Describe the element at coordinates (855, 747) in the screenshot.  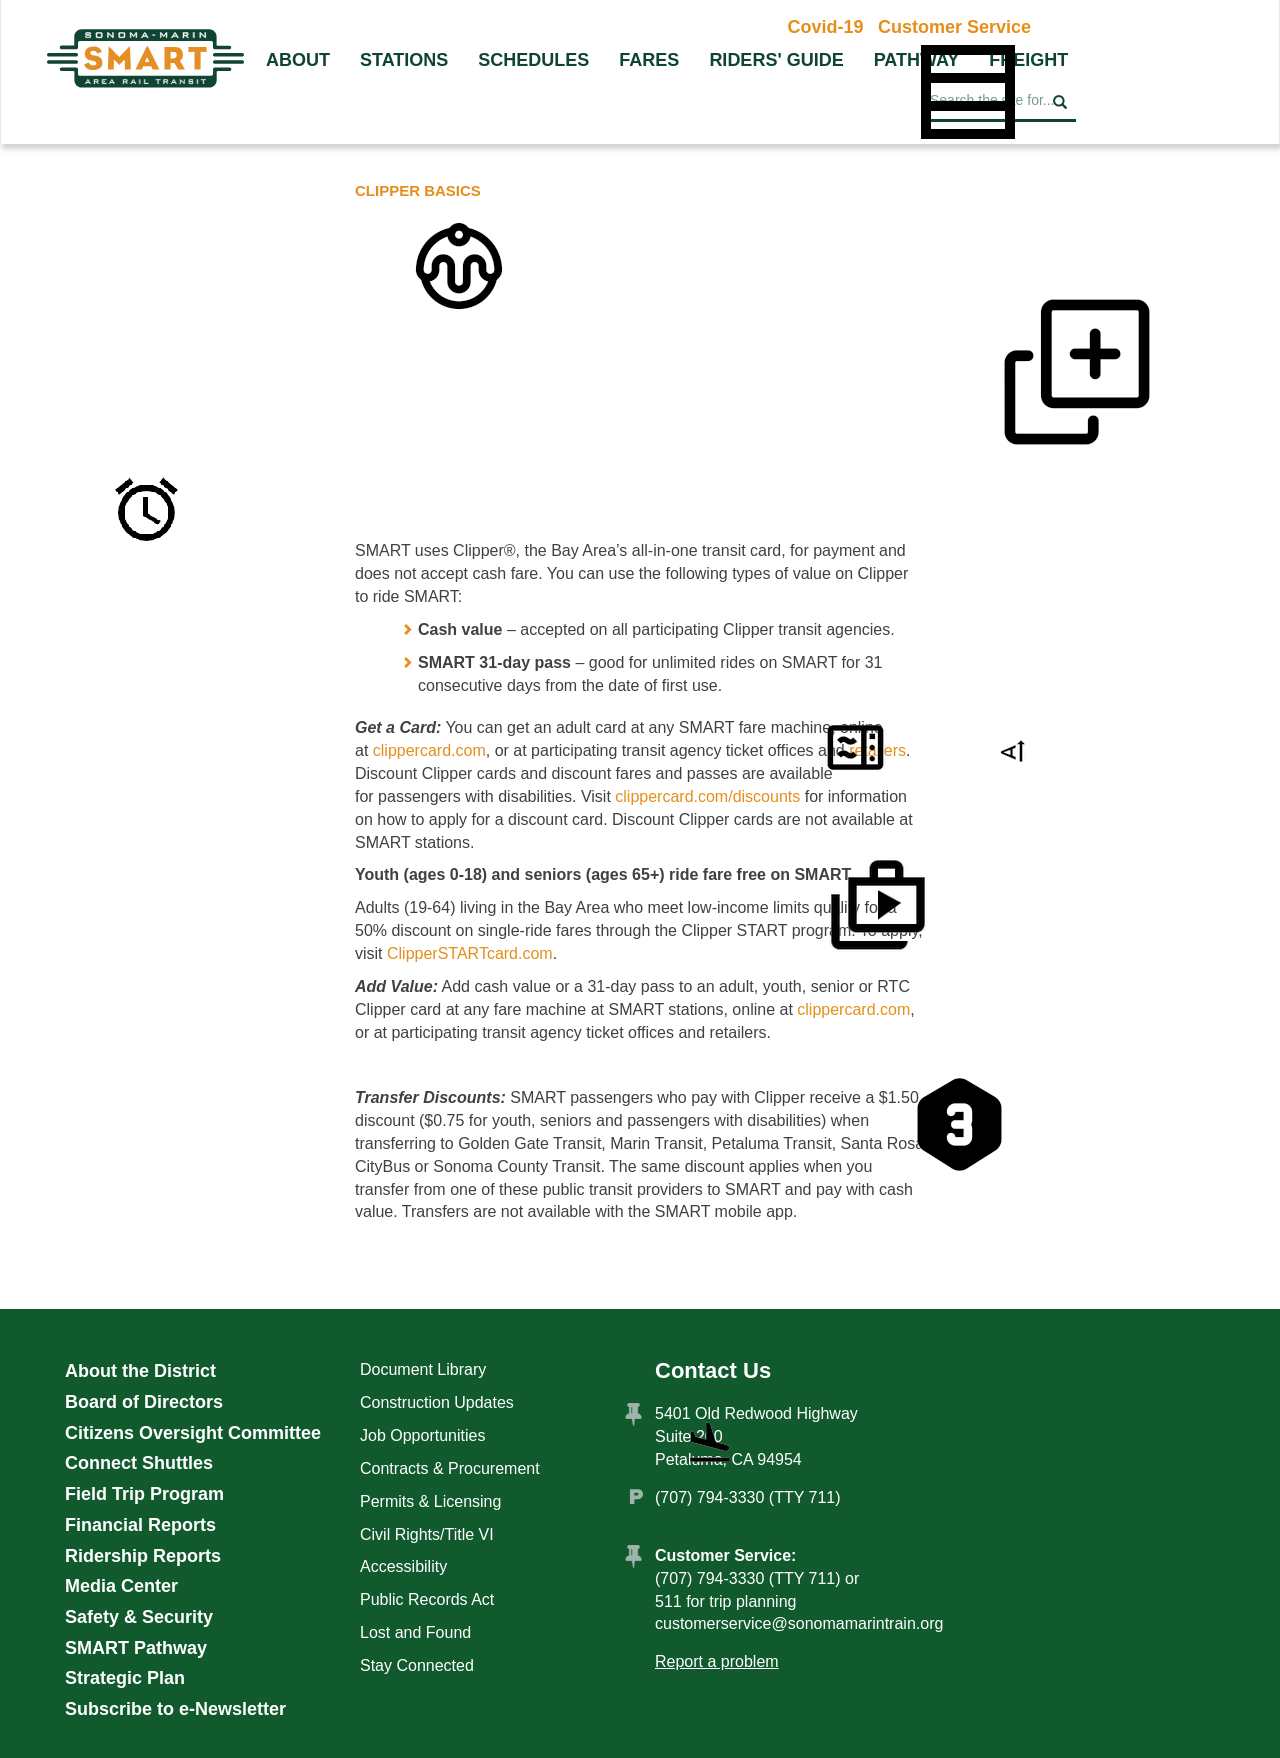
I see `access microwave controls or settings` at that location.